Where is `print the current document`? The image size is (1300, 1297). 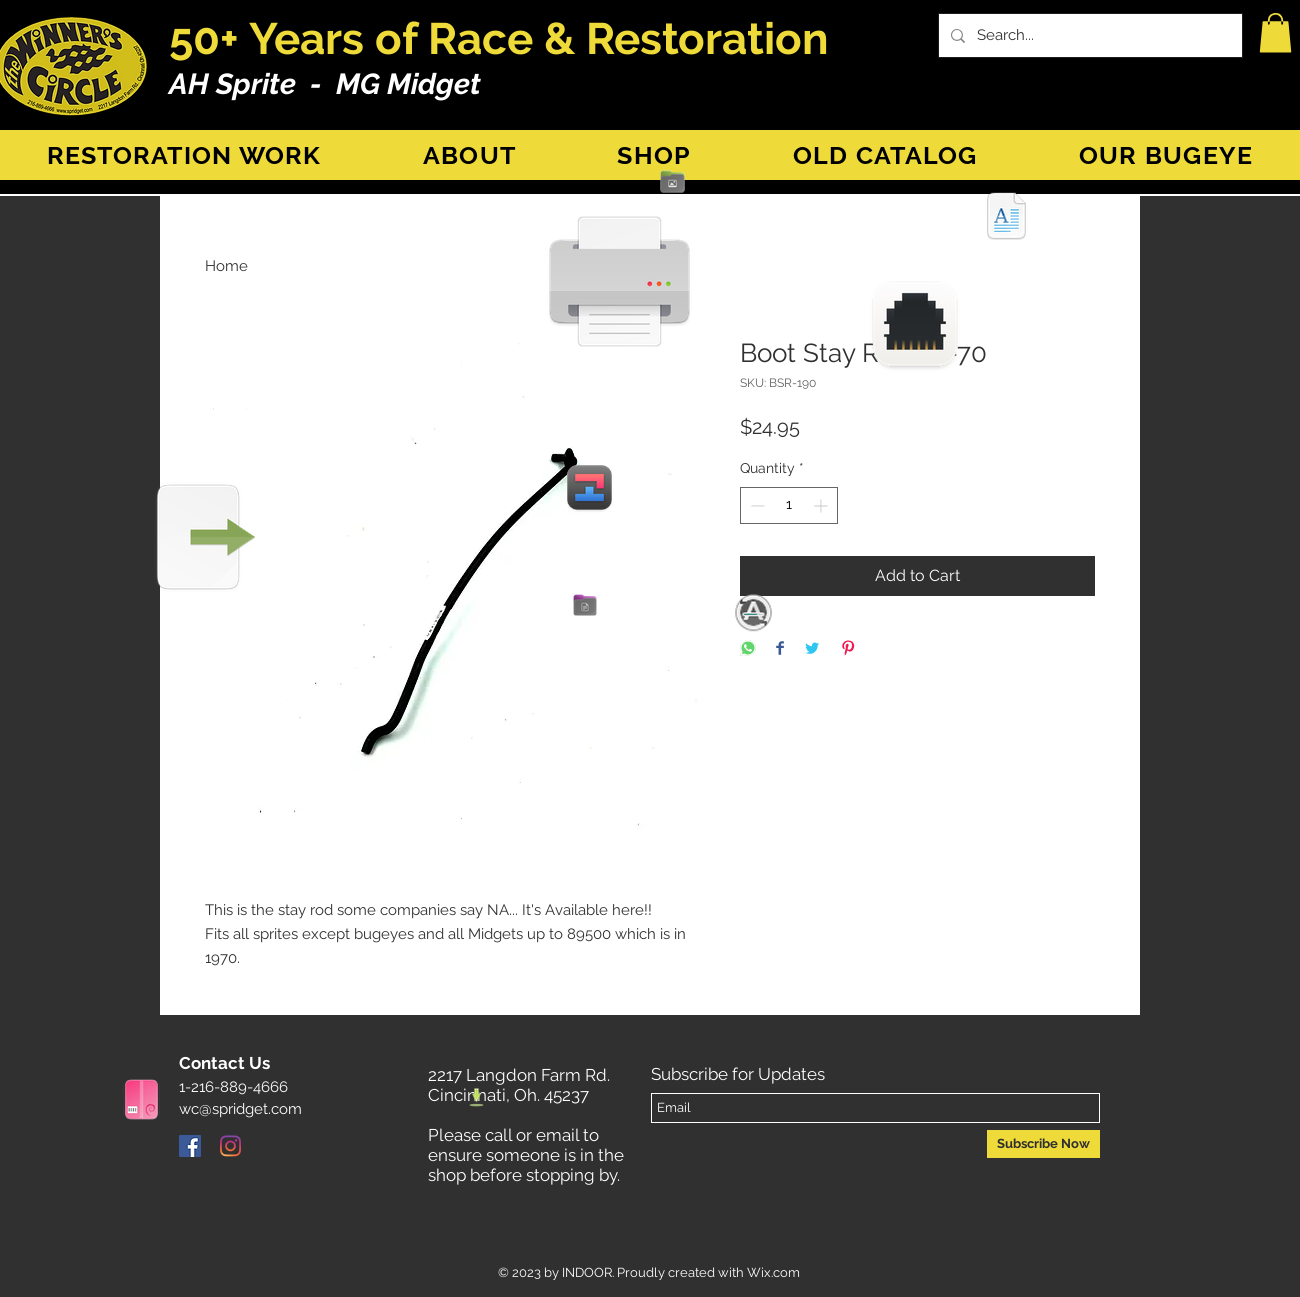 print the current document is located at coordinates (619, 281).